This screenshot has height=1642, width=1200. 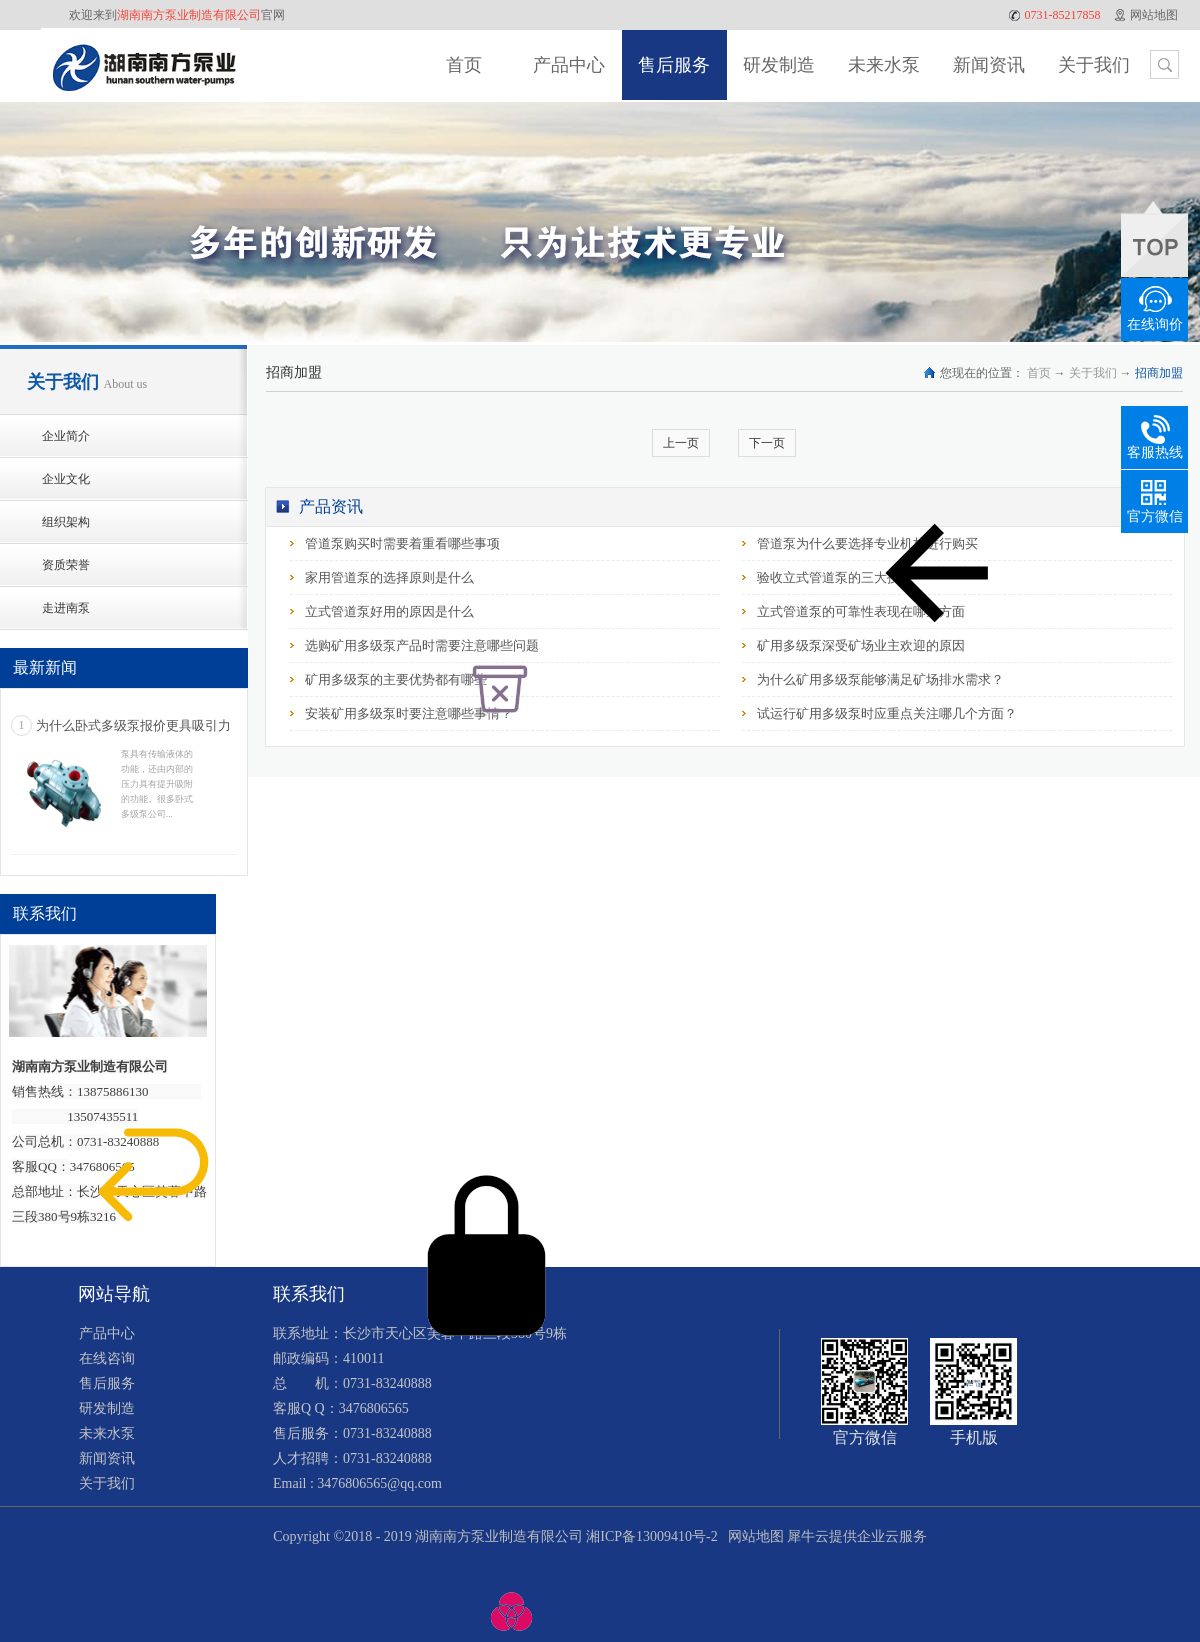 What do you see at coordinates (153, 1170) in the screenshot?
I see `return to previous screen or step` at bounding box center [153, 1170].